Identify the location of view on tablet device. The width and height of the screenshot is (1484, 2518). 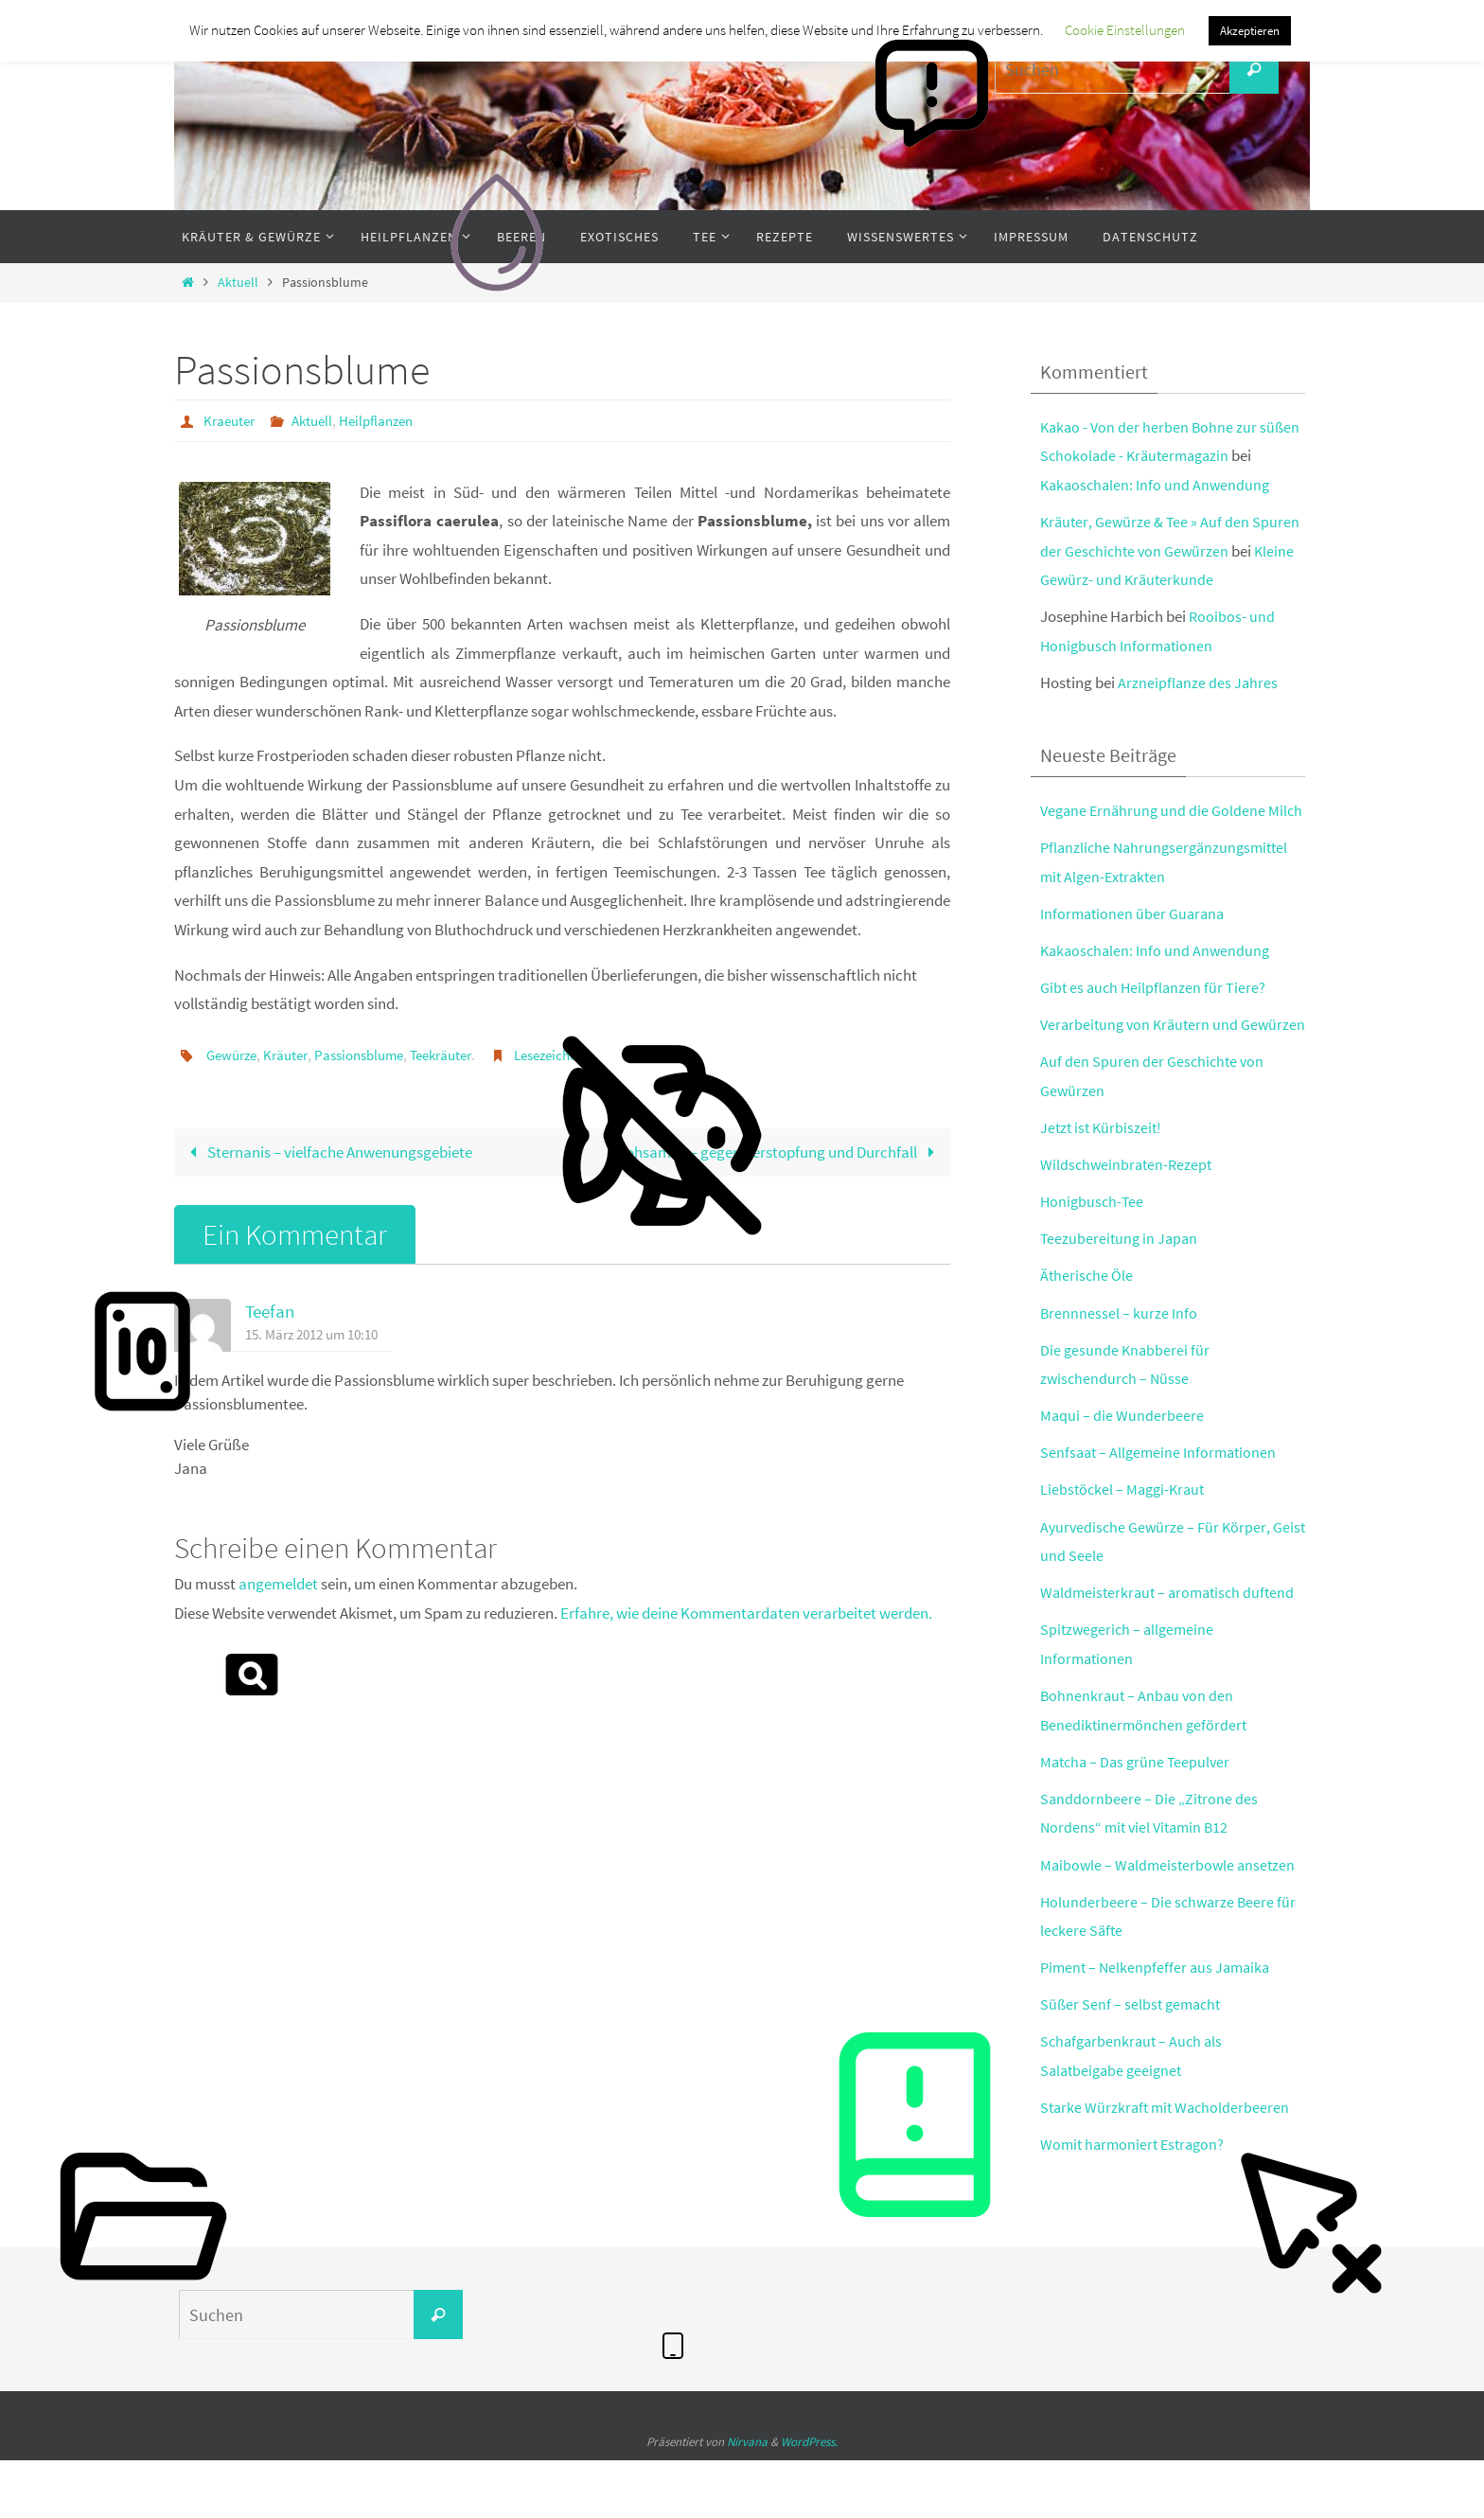
(673, 2346).